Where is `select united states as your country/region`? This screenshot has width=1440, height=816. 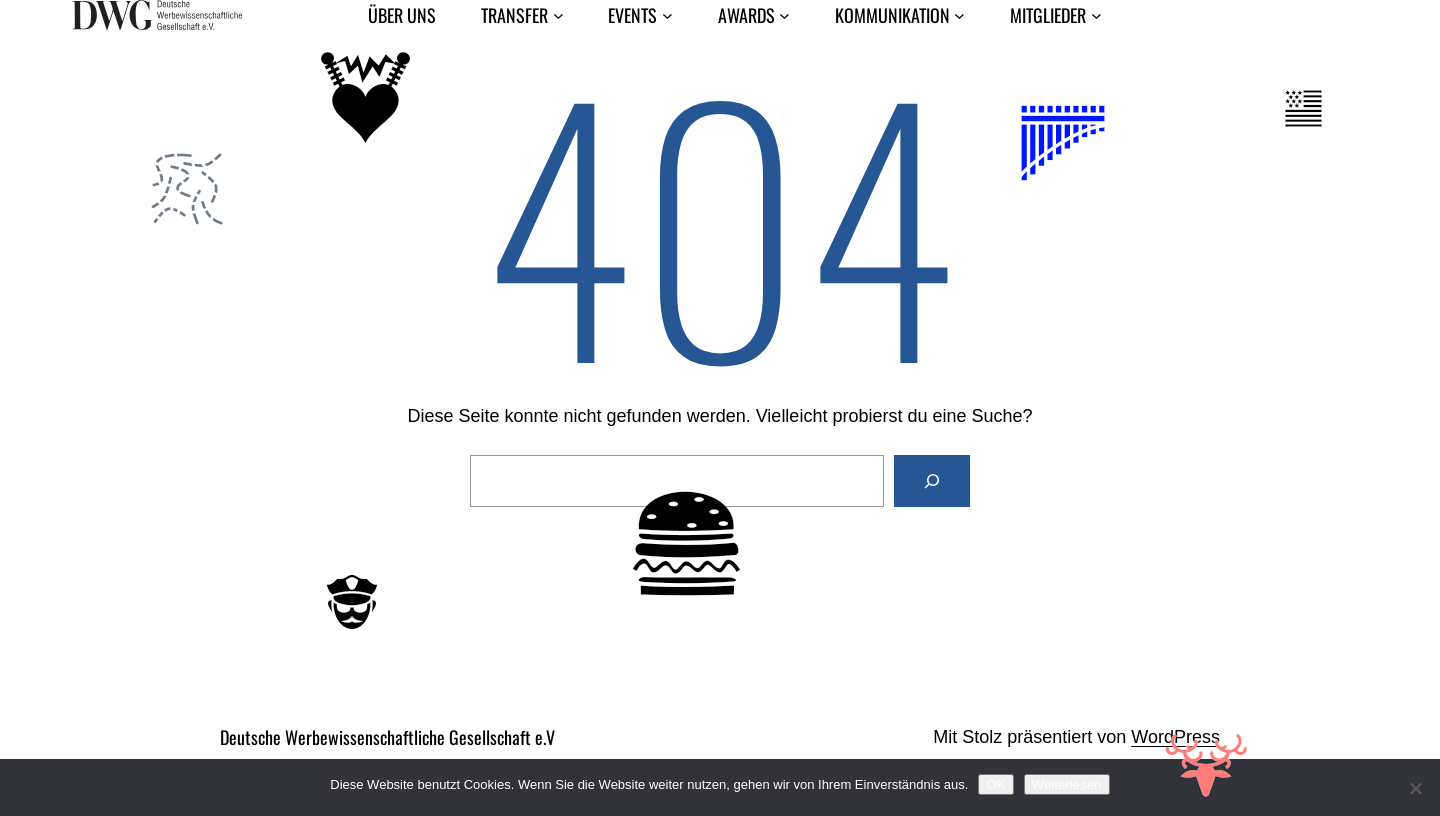
select united states as your country/region is located at coordinates (1303, 108).